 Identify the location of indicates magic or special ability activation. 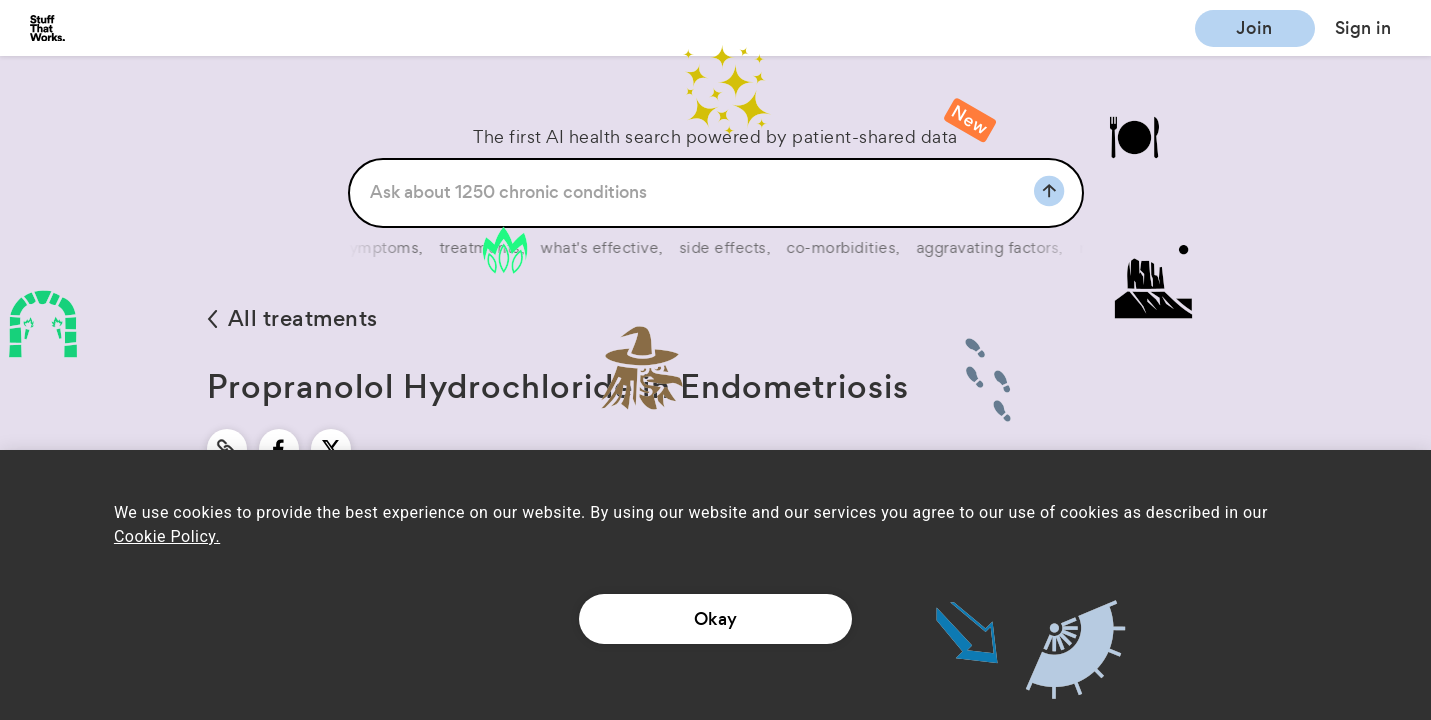
(726, 90).